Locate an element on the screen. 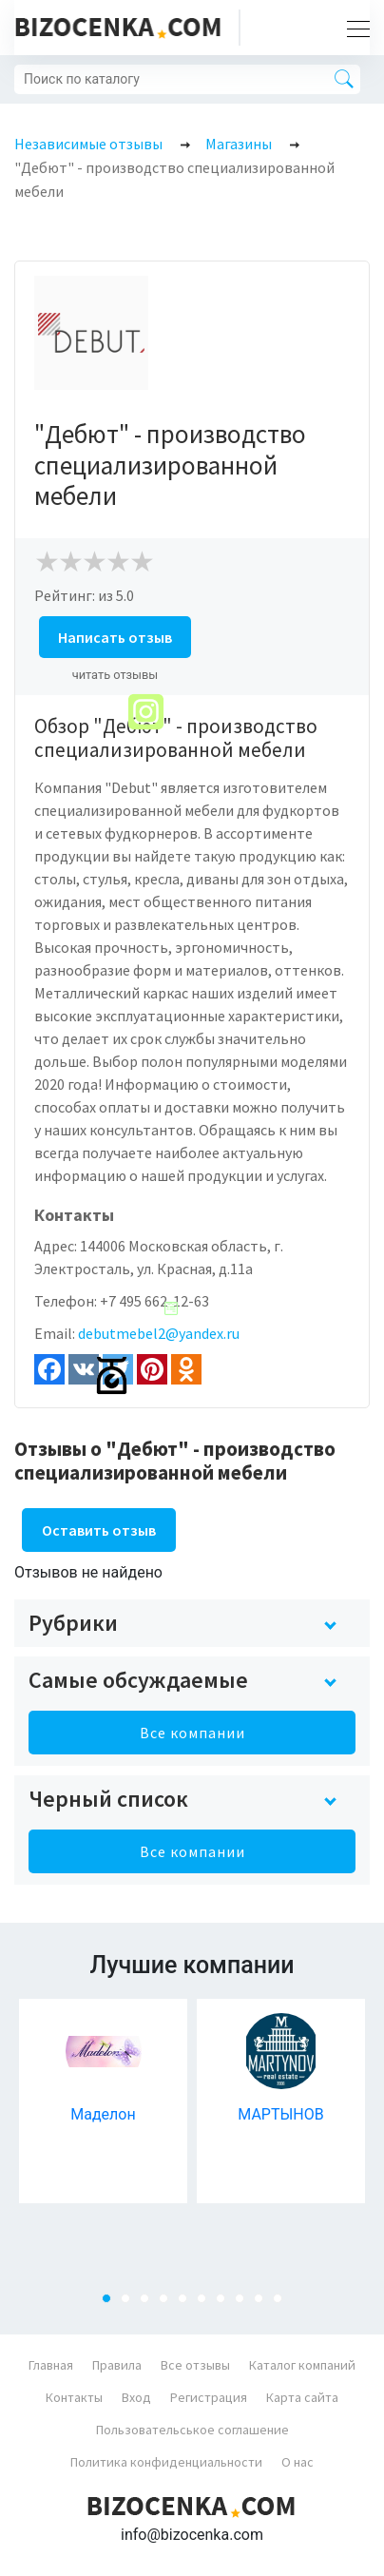 The height and width of the screenshot is (2576, 384). open Instagram app is located at coordinates (145, 711).